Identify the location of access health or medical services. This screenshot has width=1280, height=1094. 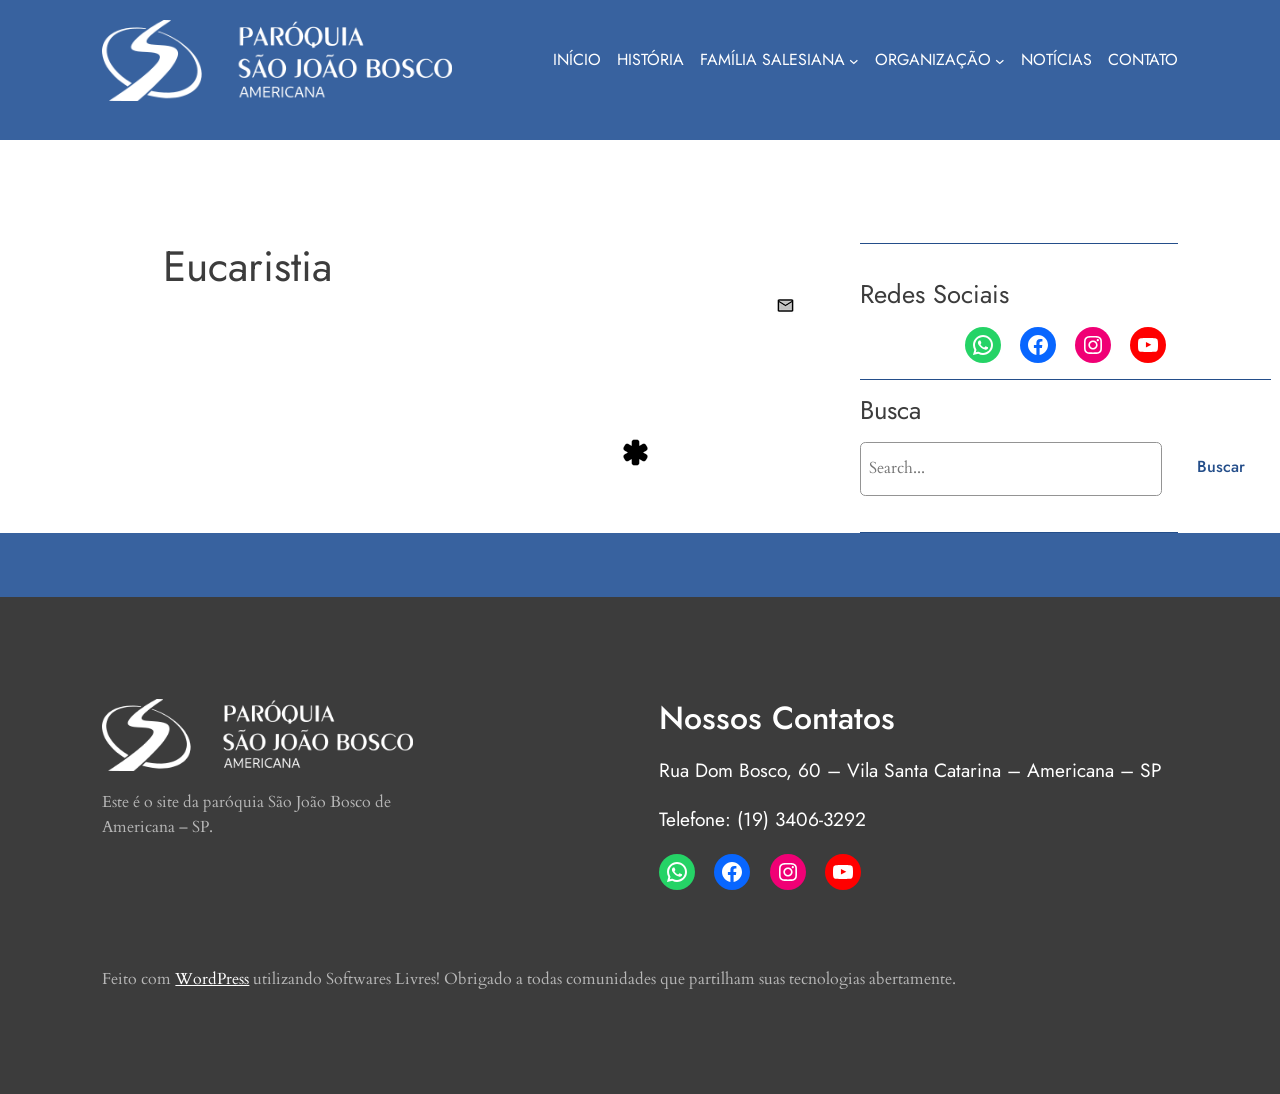
(635, 452).